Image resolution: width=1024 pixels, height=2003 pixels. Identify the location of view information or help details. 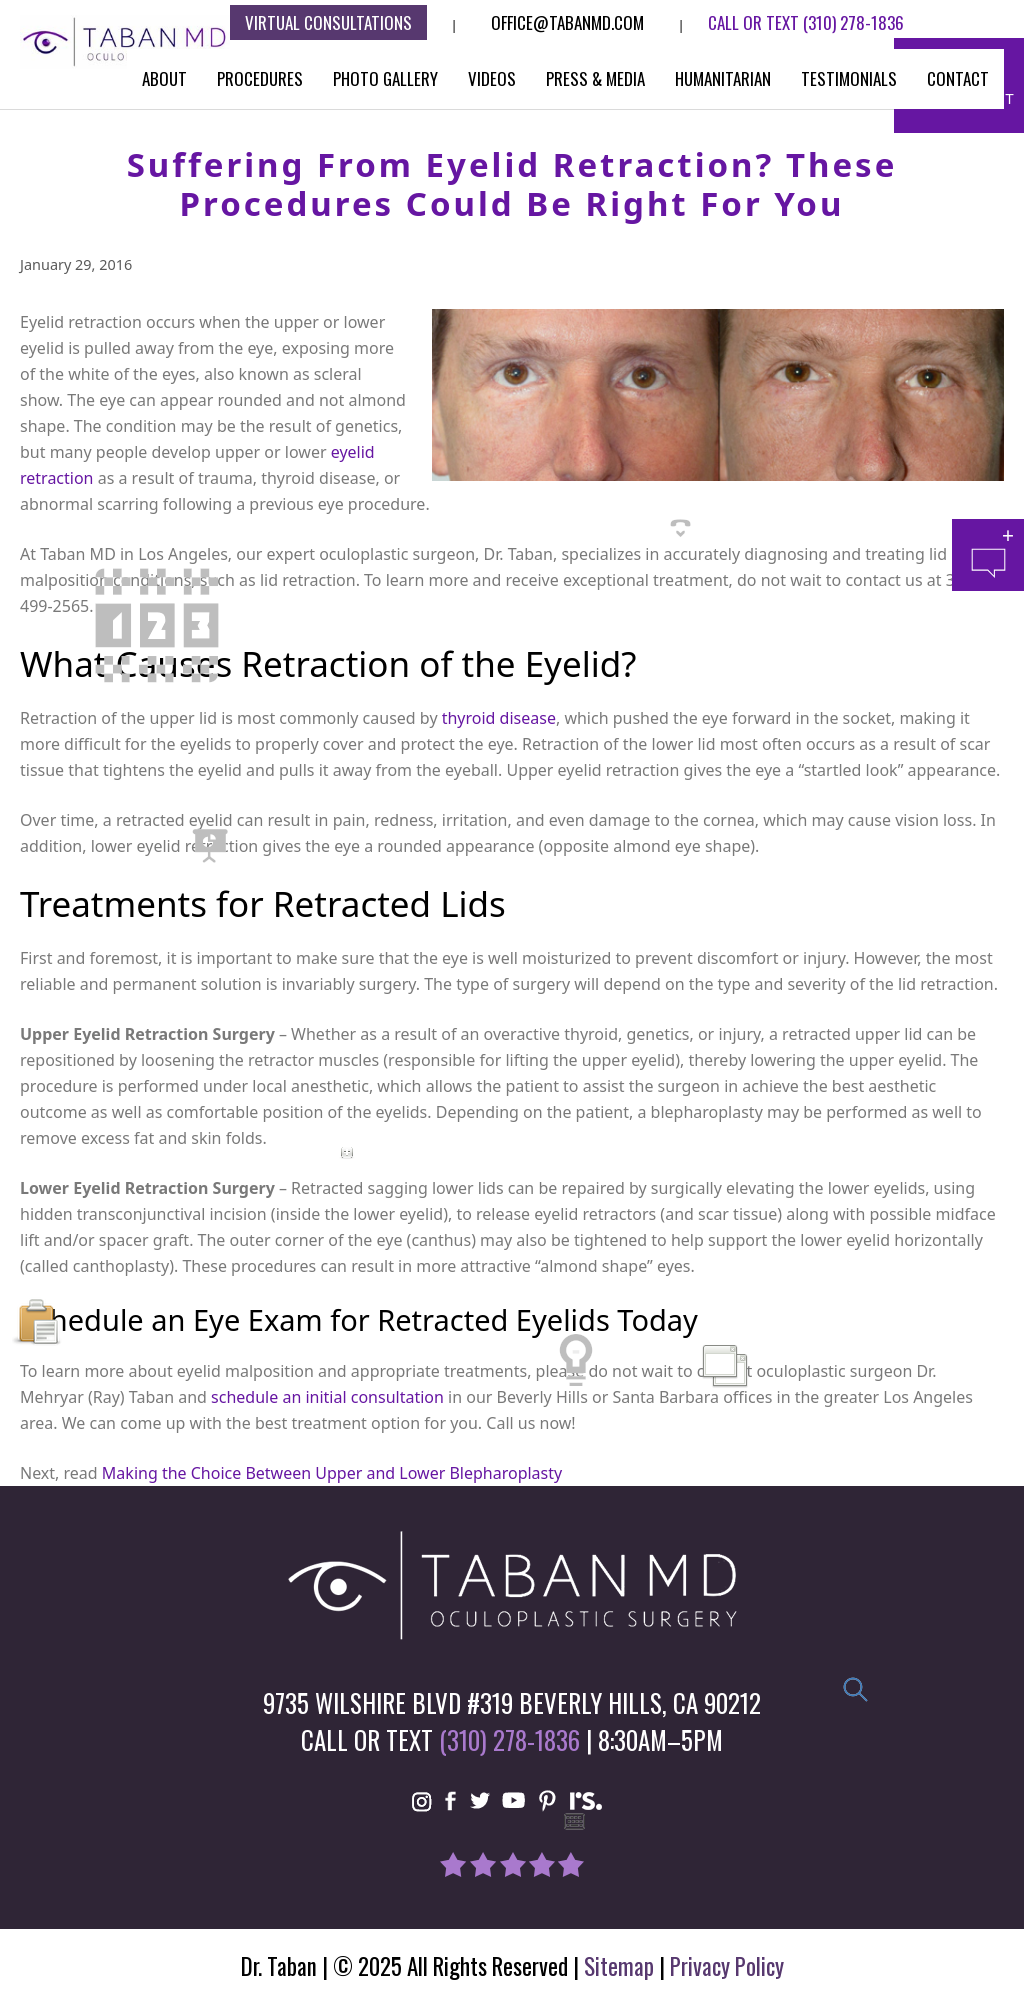
(576, 1360).